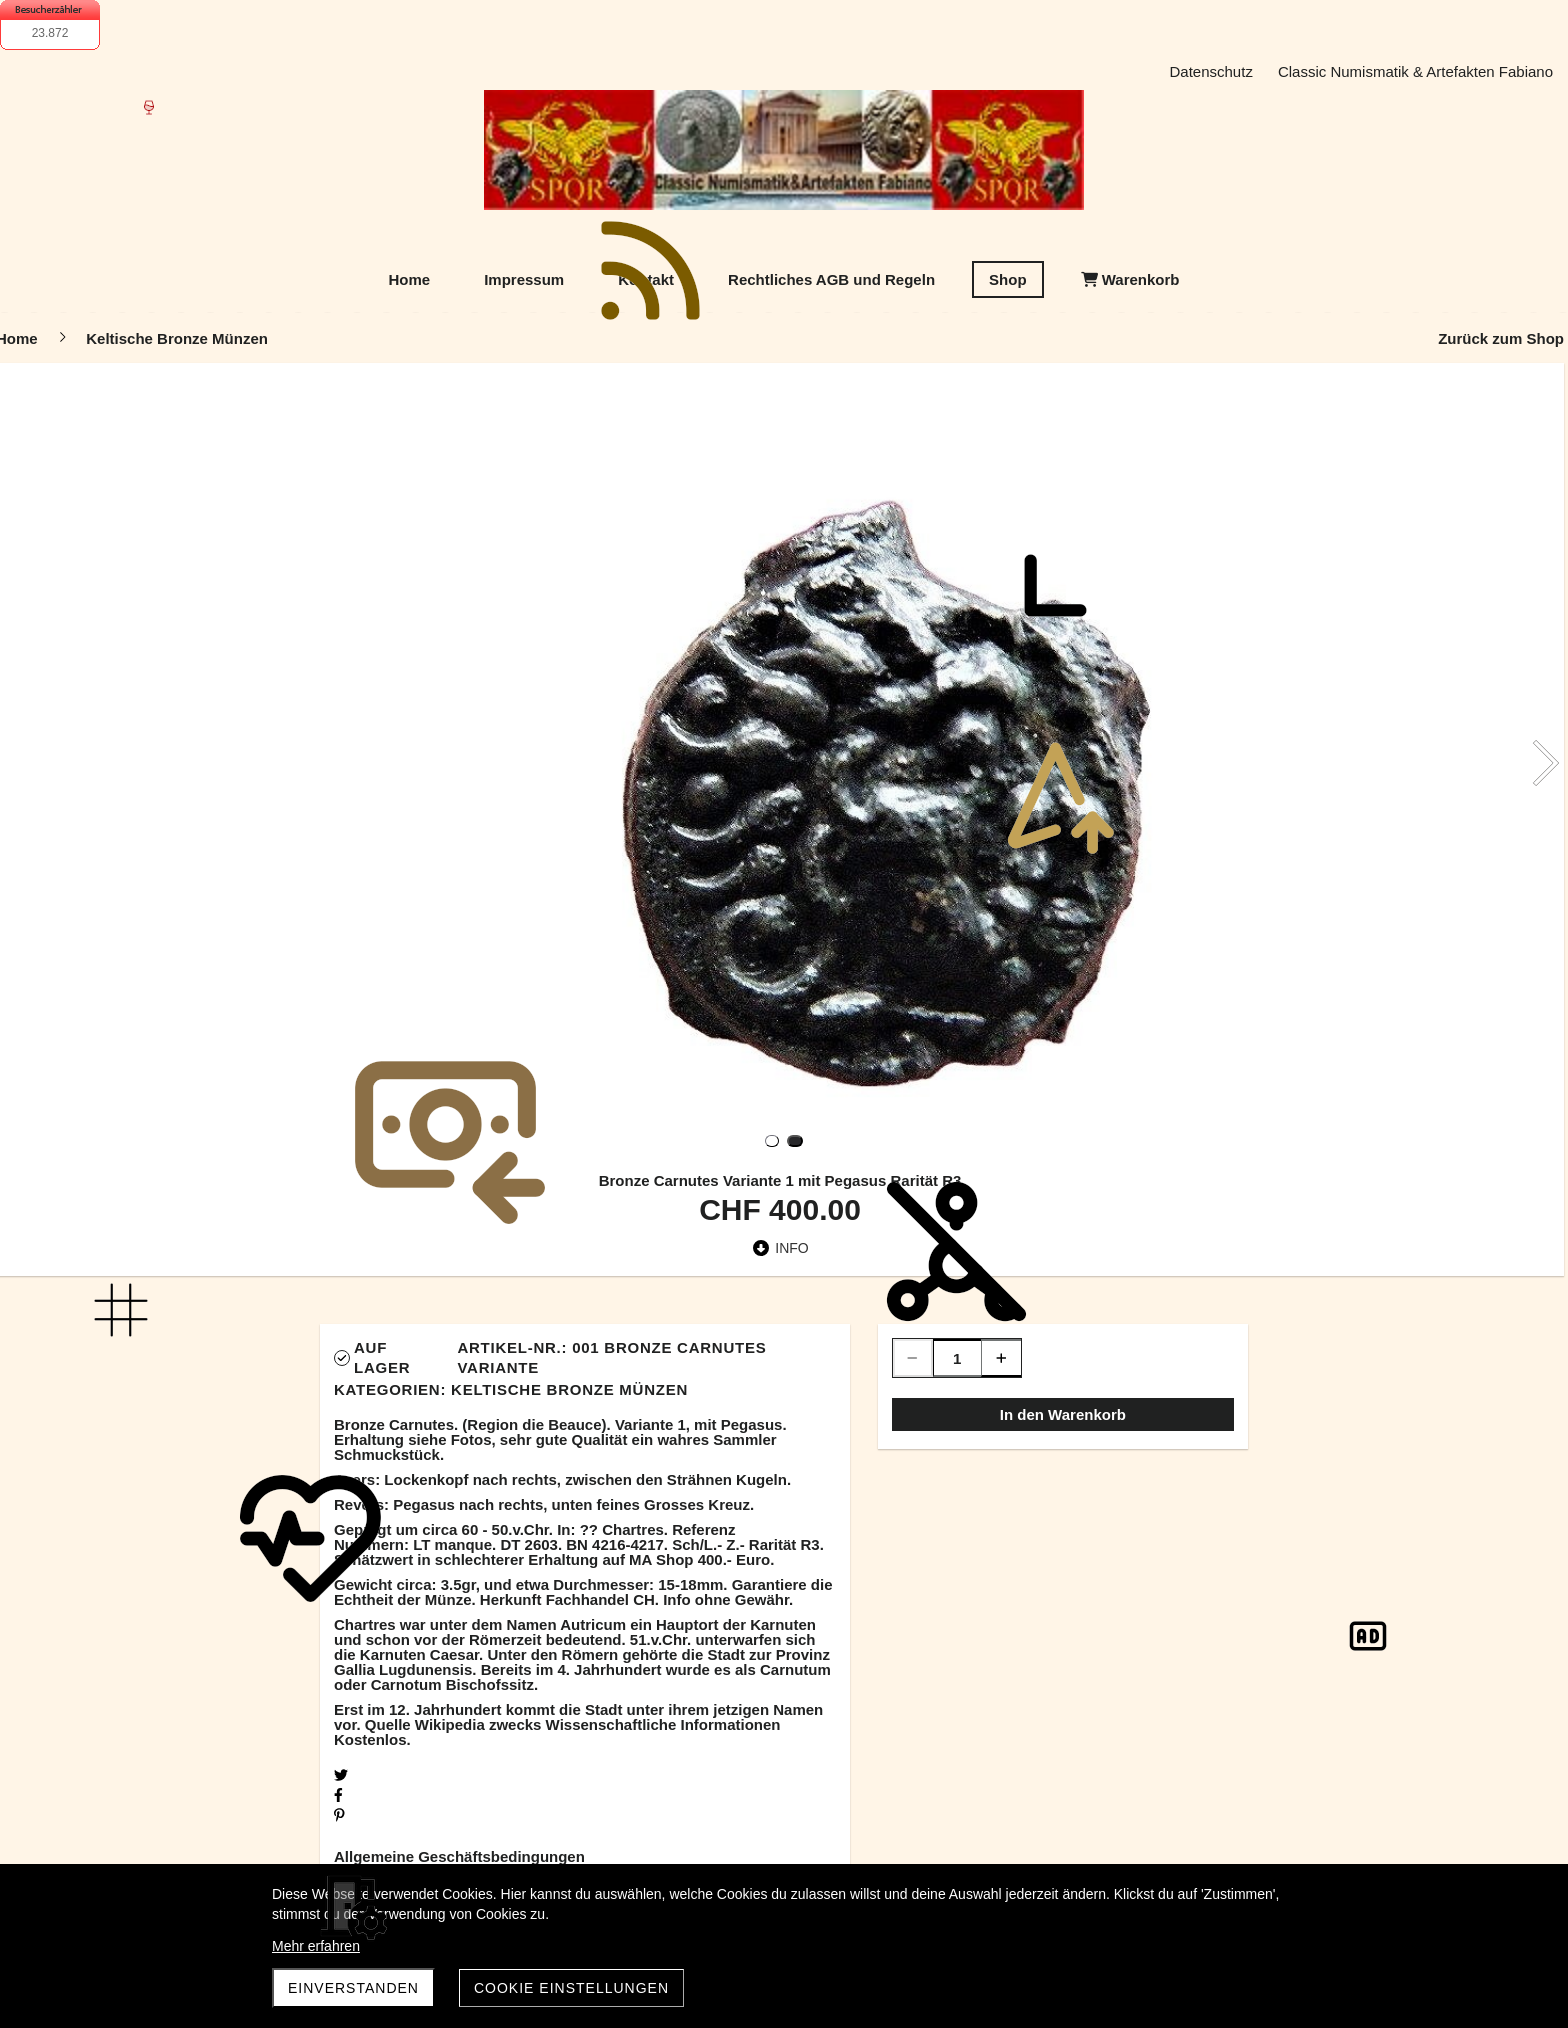 The height and width of the screenshot is (2028, 1568). I want to click on disable social sharing features, so click(956, 1251).